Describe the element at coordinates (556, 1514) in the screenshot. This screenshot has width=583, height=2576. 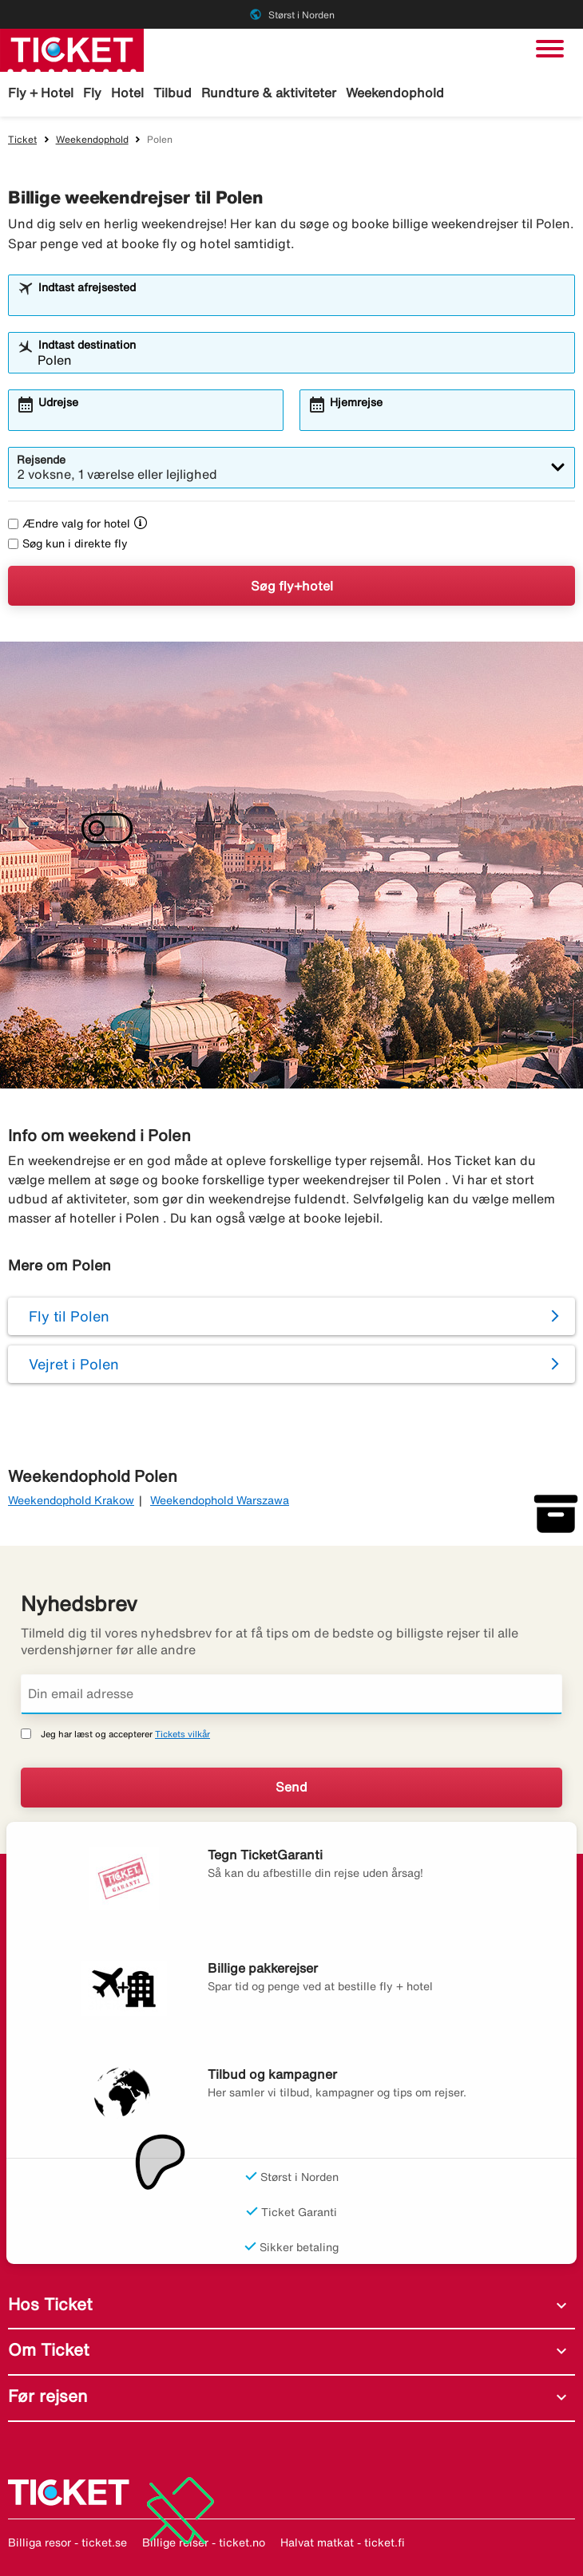
I see `access archived items or files` at that location.